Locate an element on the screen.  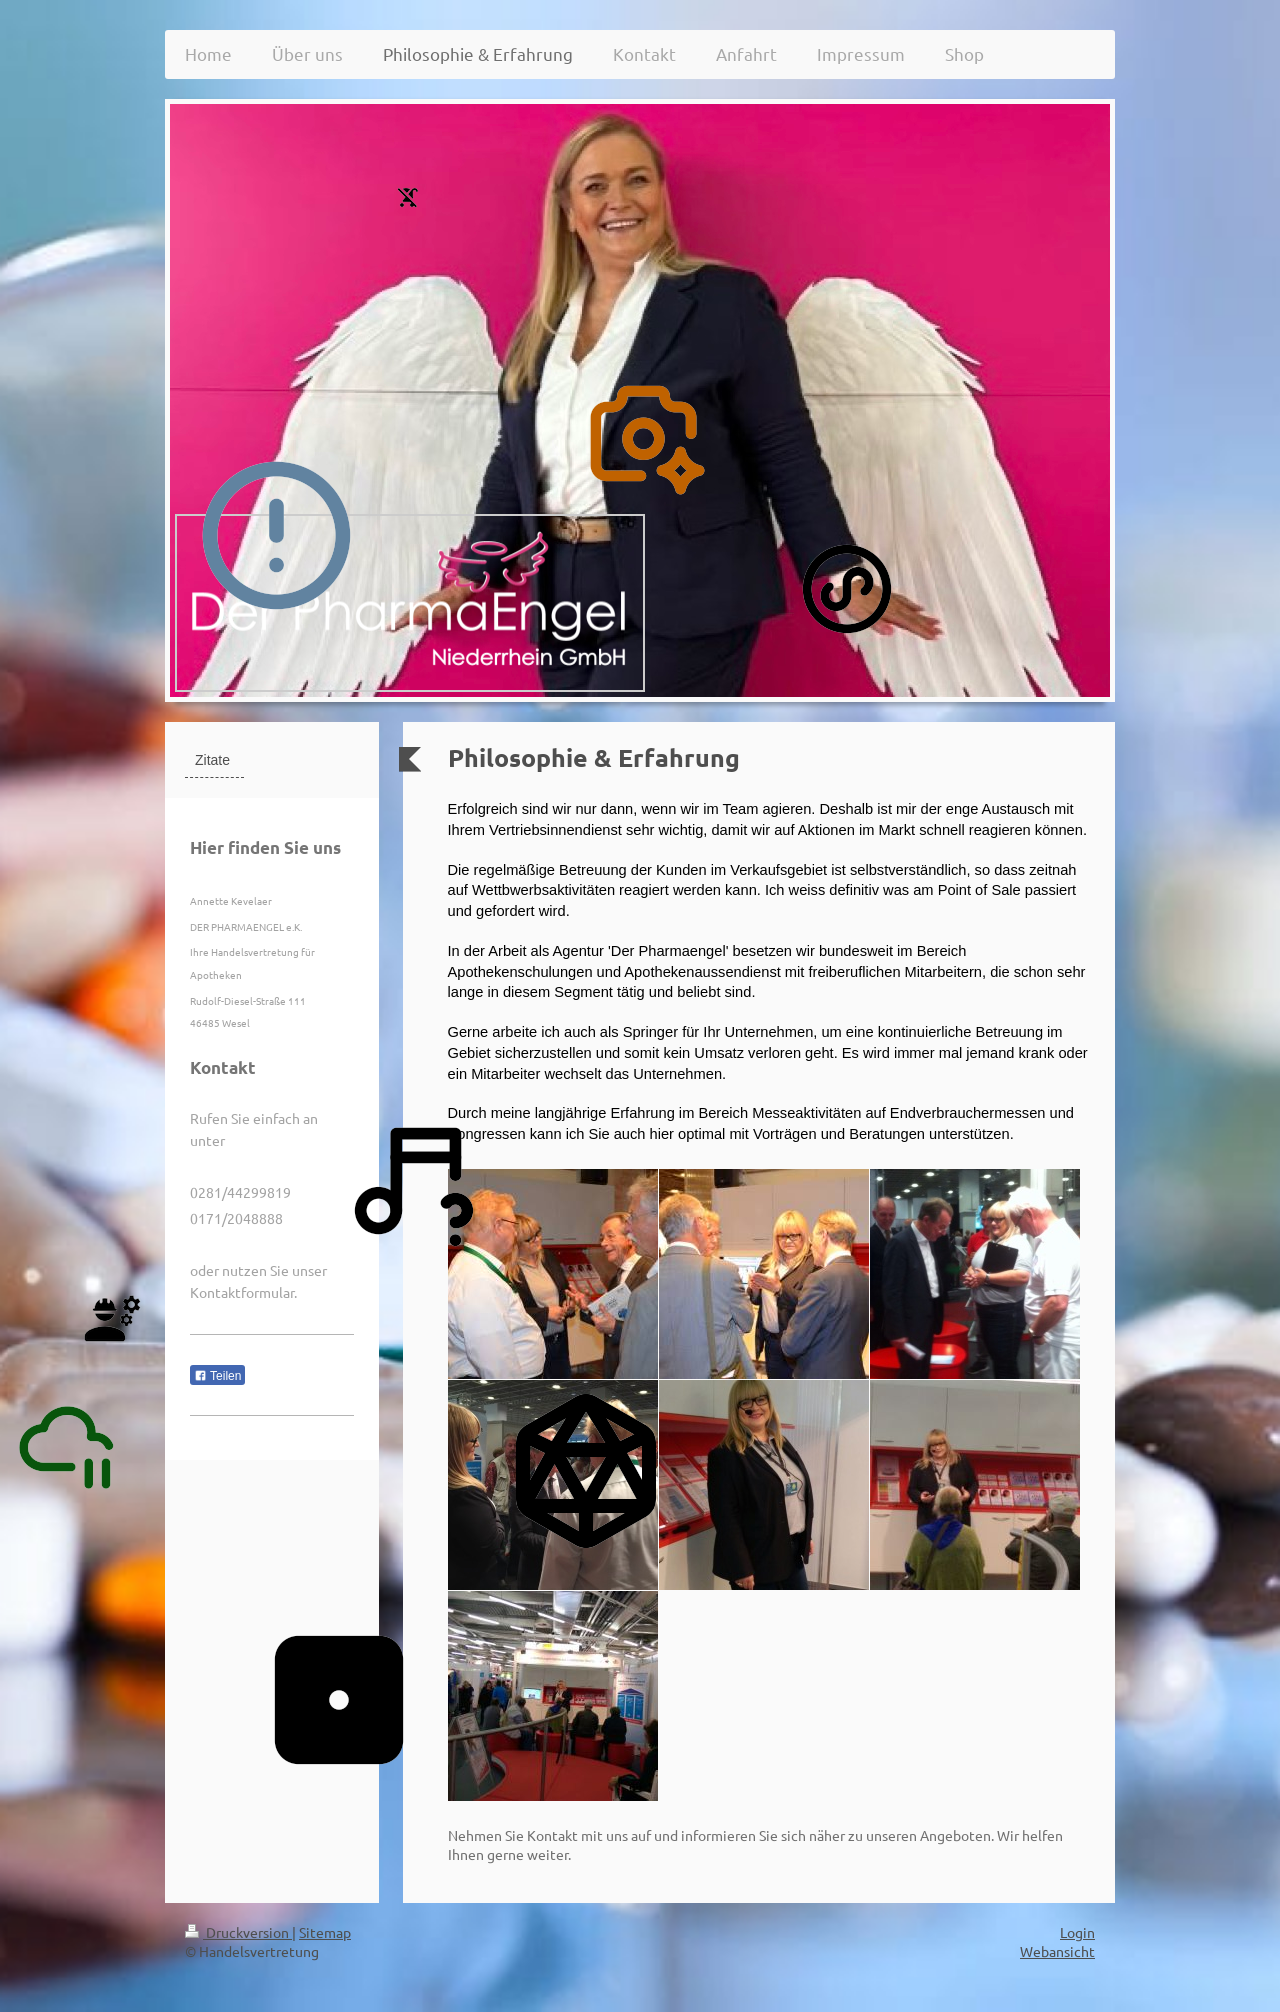
roll the dice or generate a random result is located at coordinates (339, 1700).